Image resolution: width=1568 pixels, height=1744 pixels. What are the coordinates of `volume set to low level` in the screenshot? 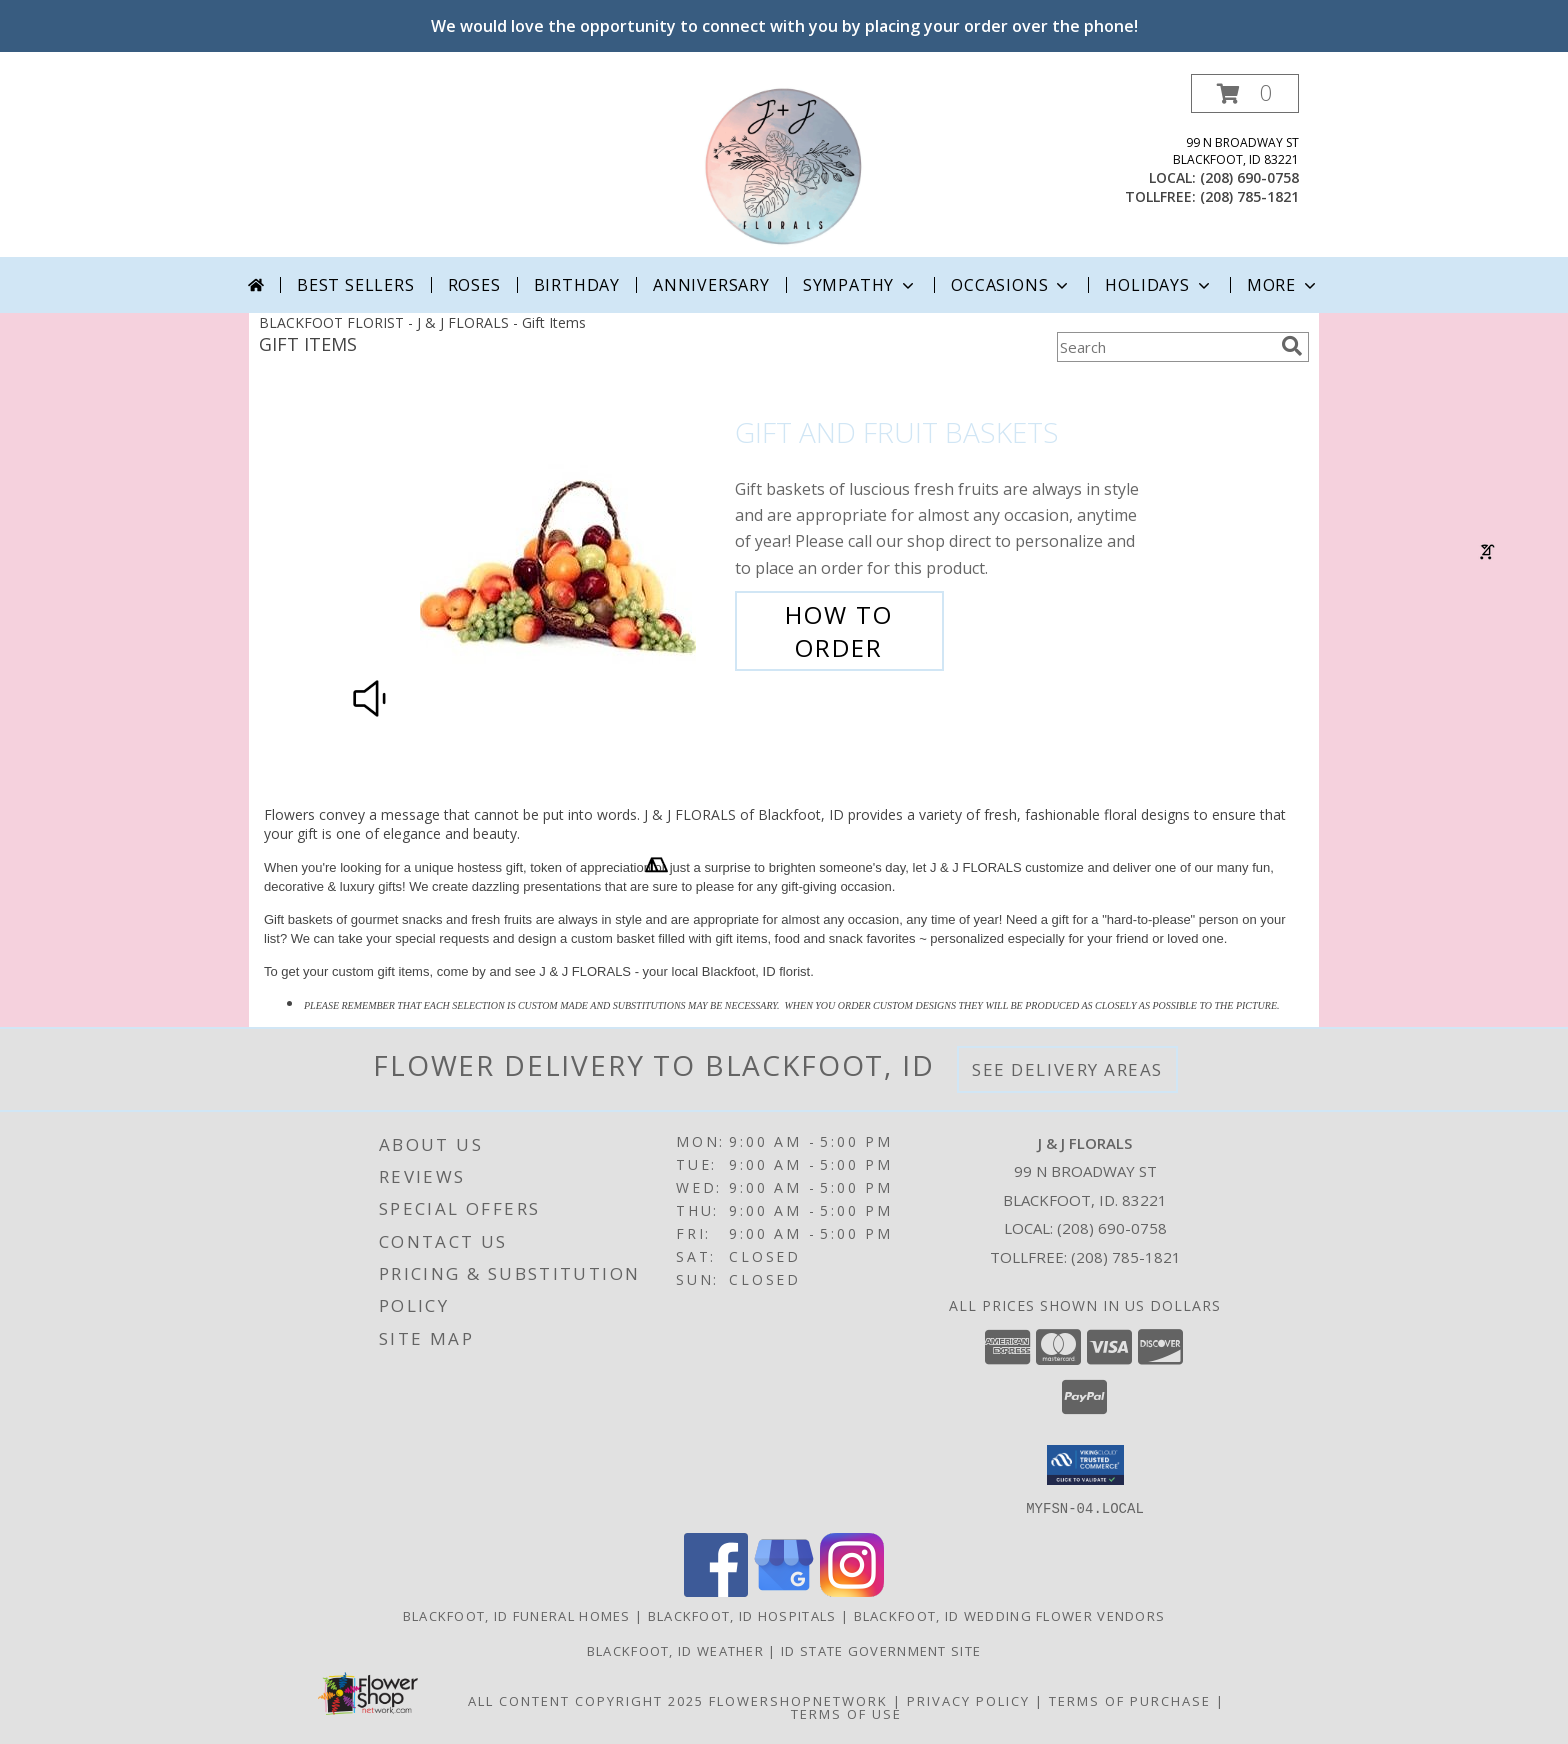 It's located at (371, 698).